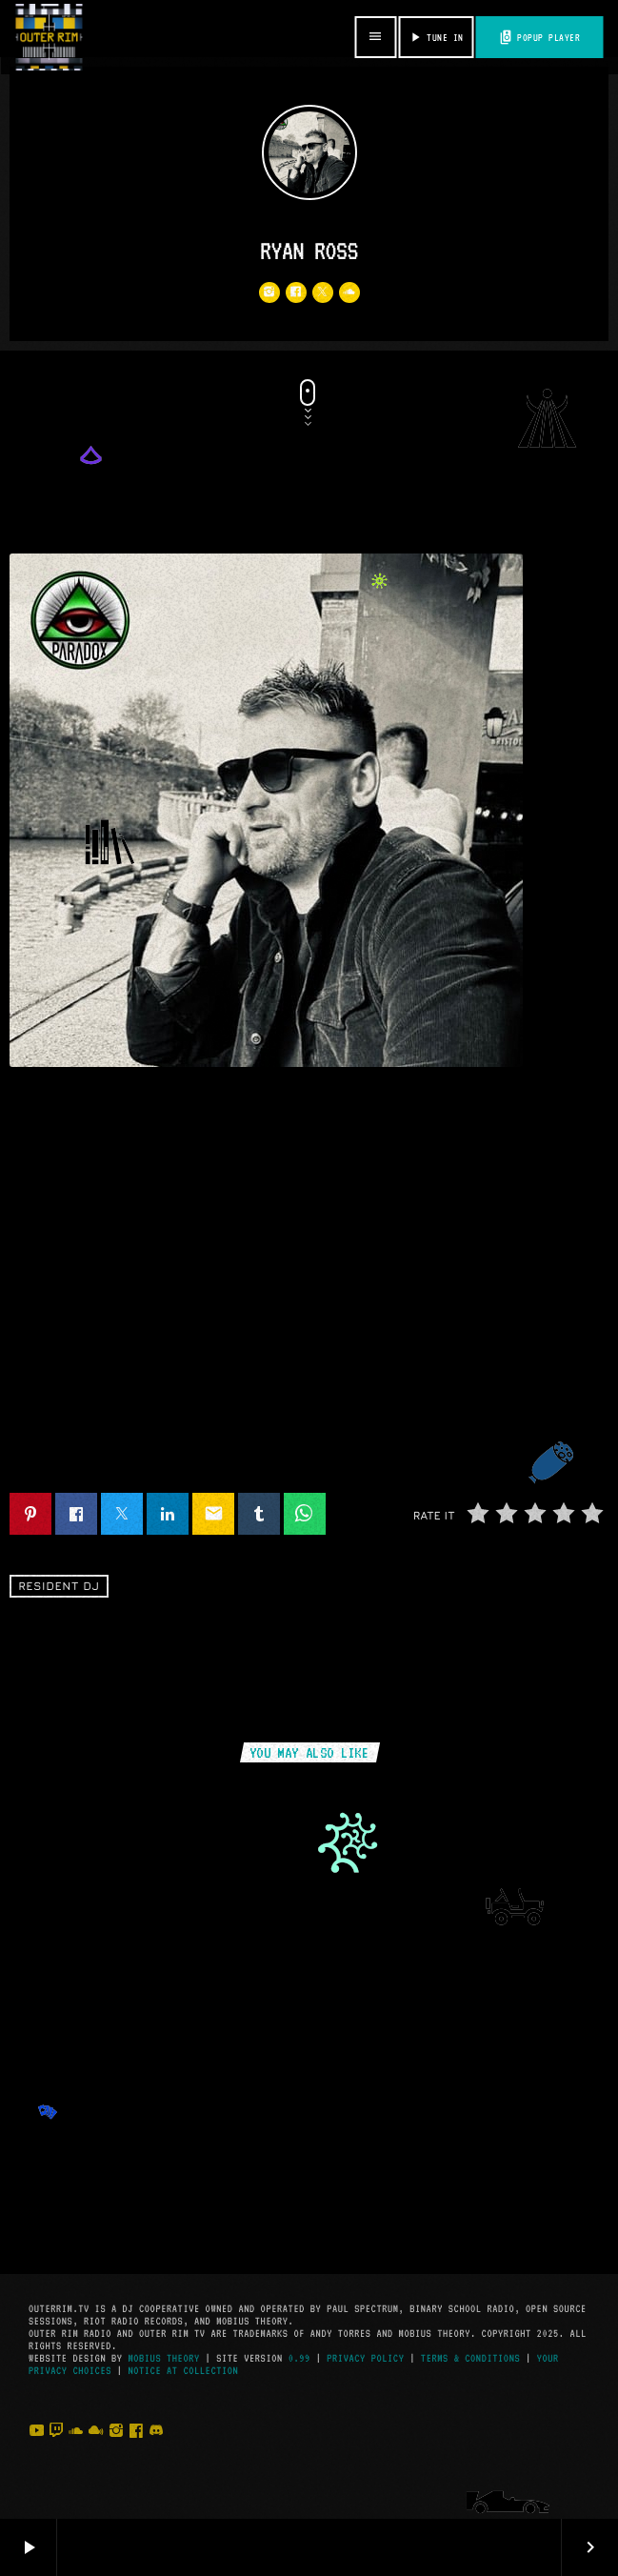  I want to click on browse sausage or deli meat options, so click(550, 1462).